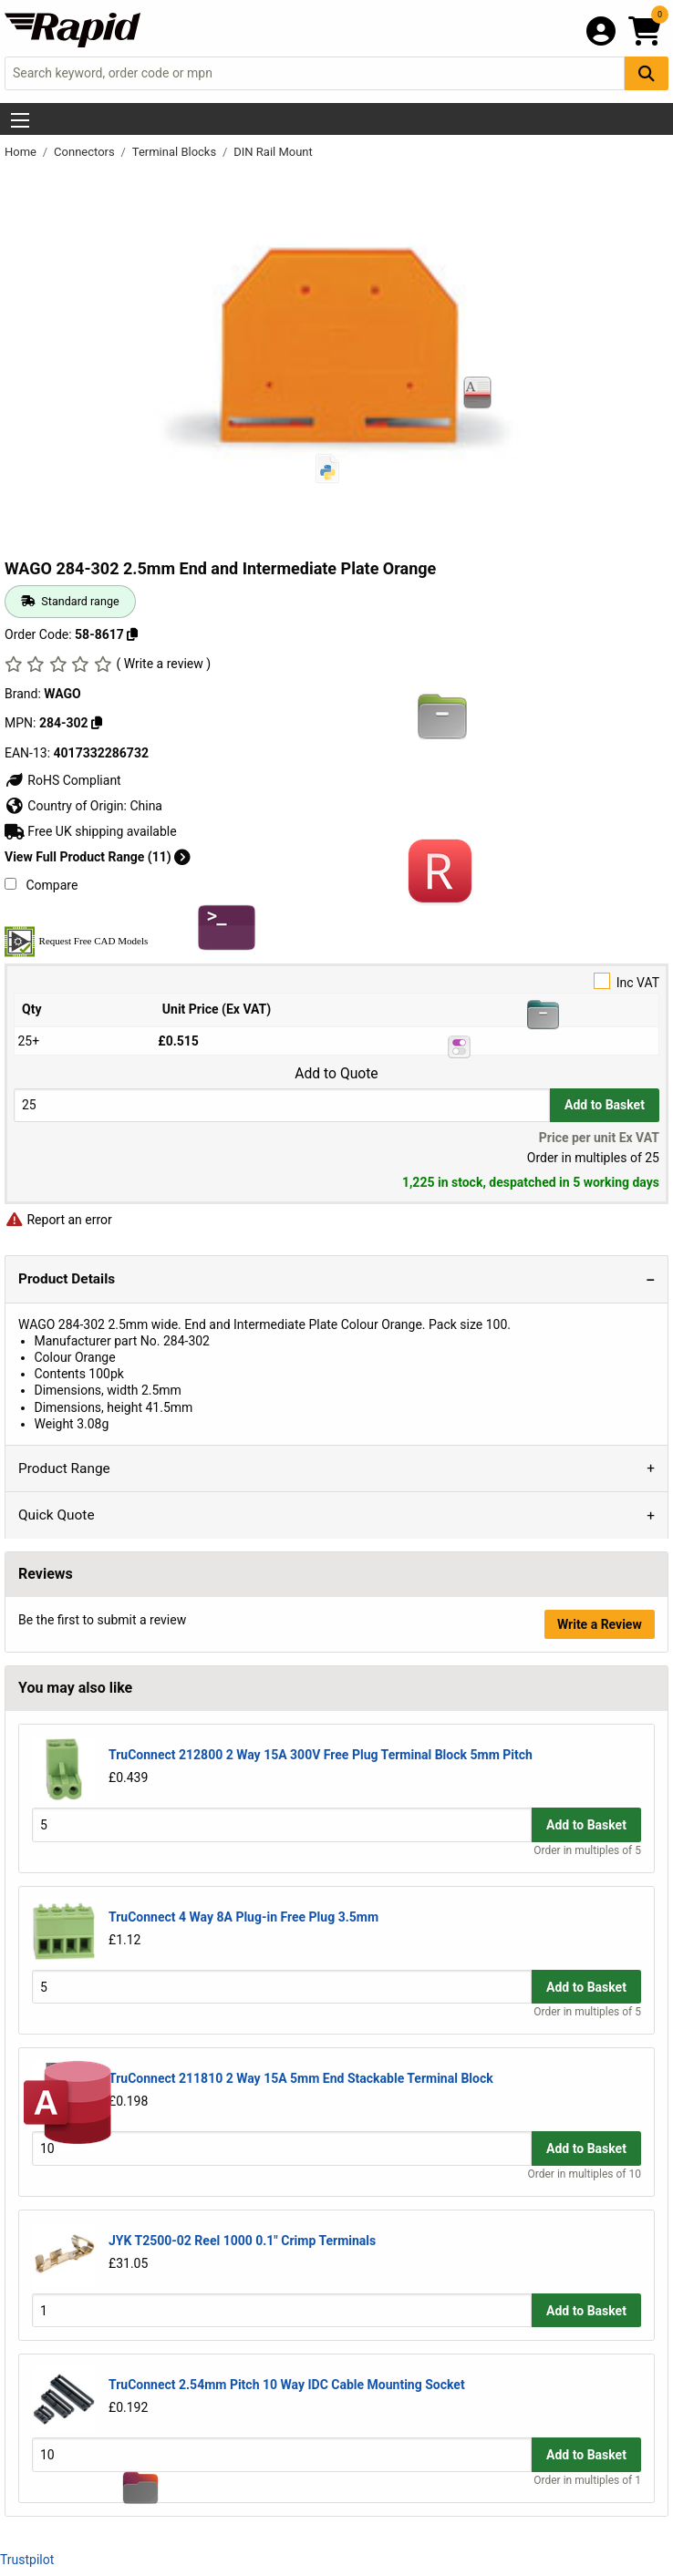 The height and width of the screenshot is (2576, 673). Describe the element at coordinates (327, 469) in the screenshot. I see `a python source code file` at that location.